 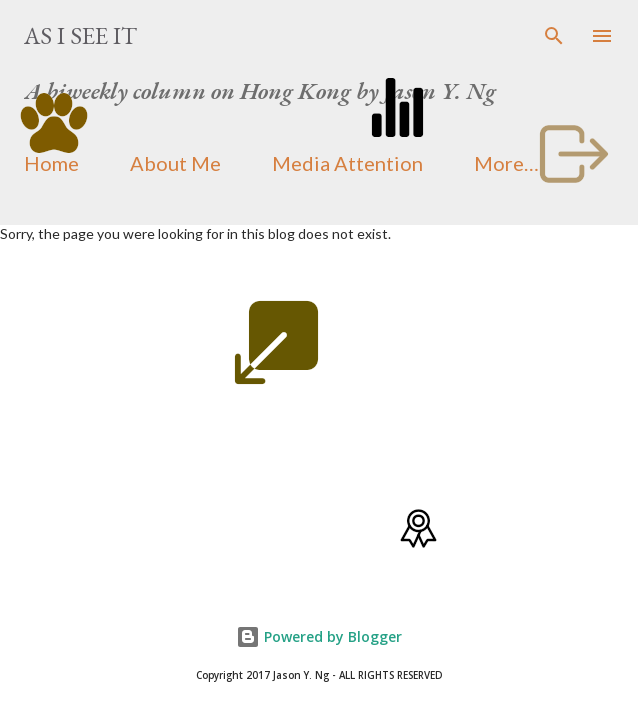 What do you see at coordinates (397, 107) in the screenshot?
I see `view statistics and analytics` at bounding box center [397, 107].